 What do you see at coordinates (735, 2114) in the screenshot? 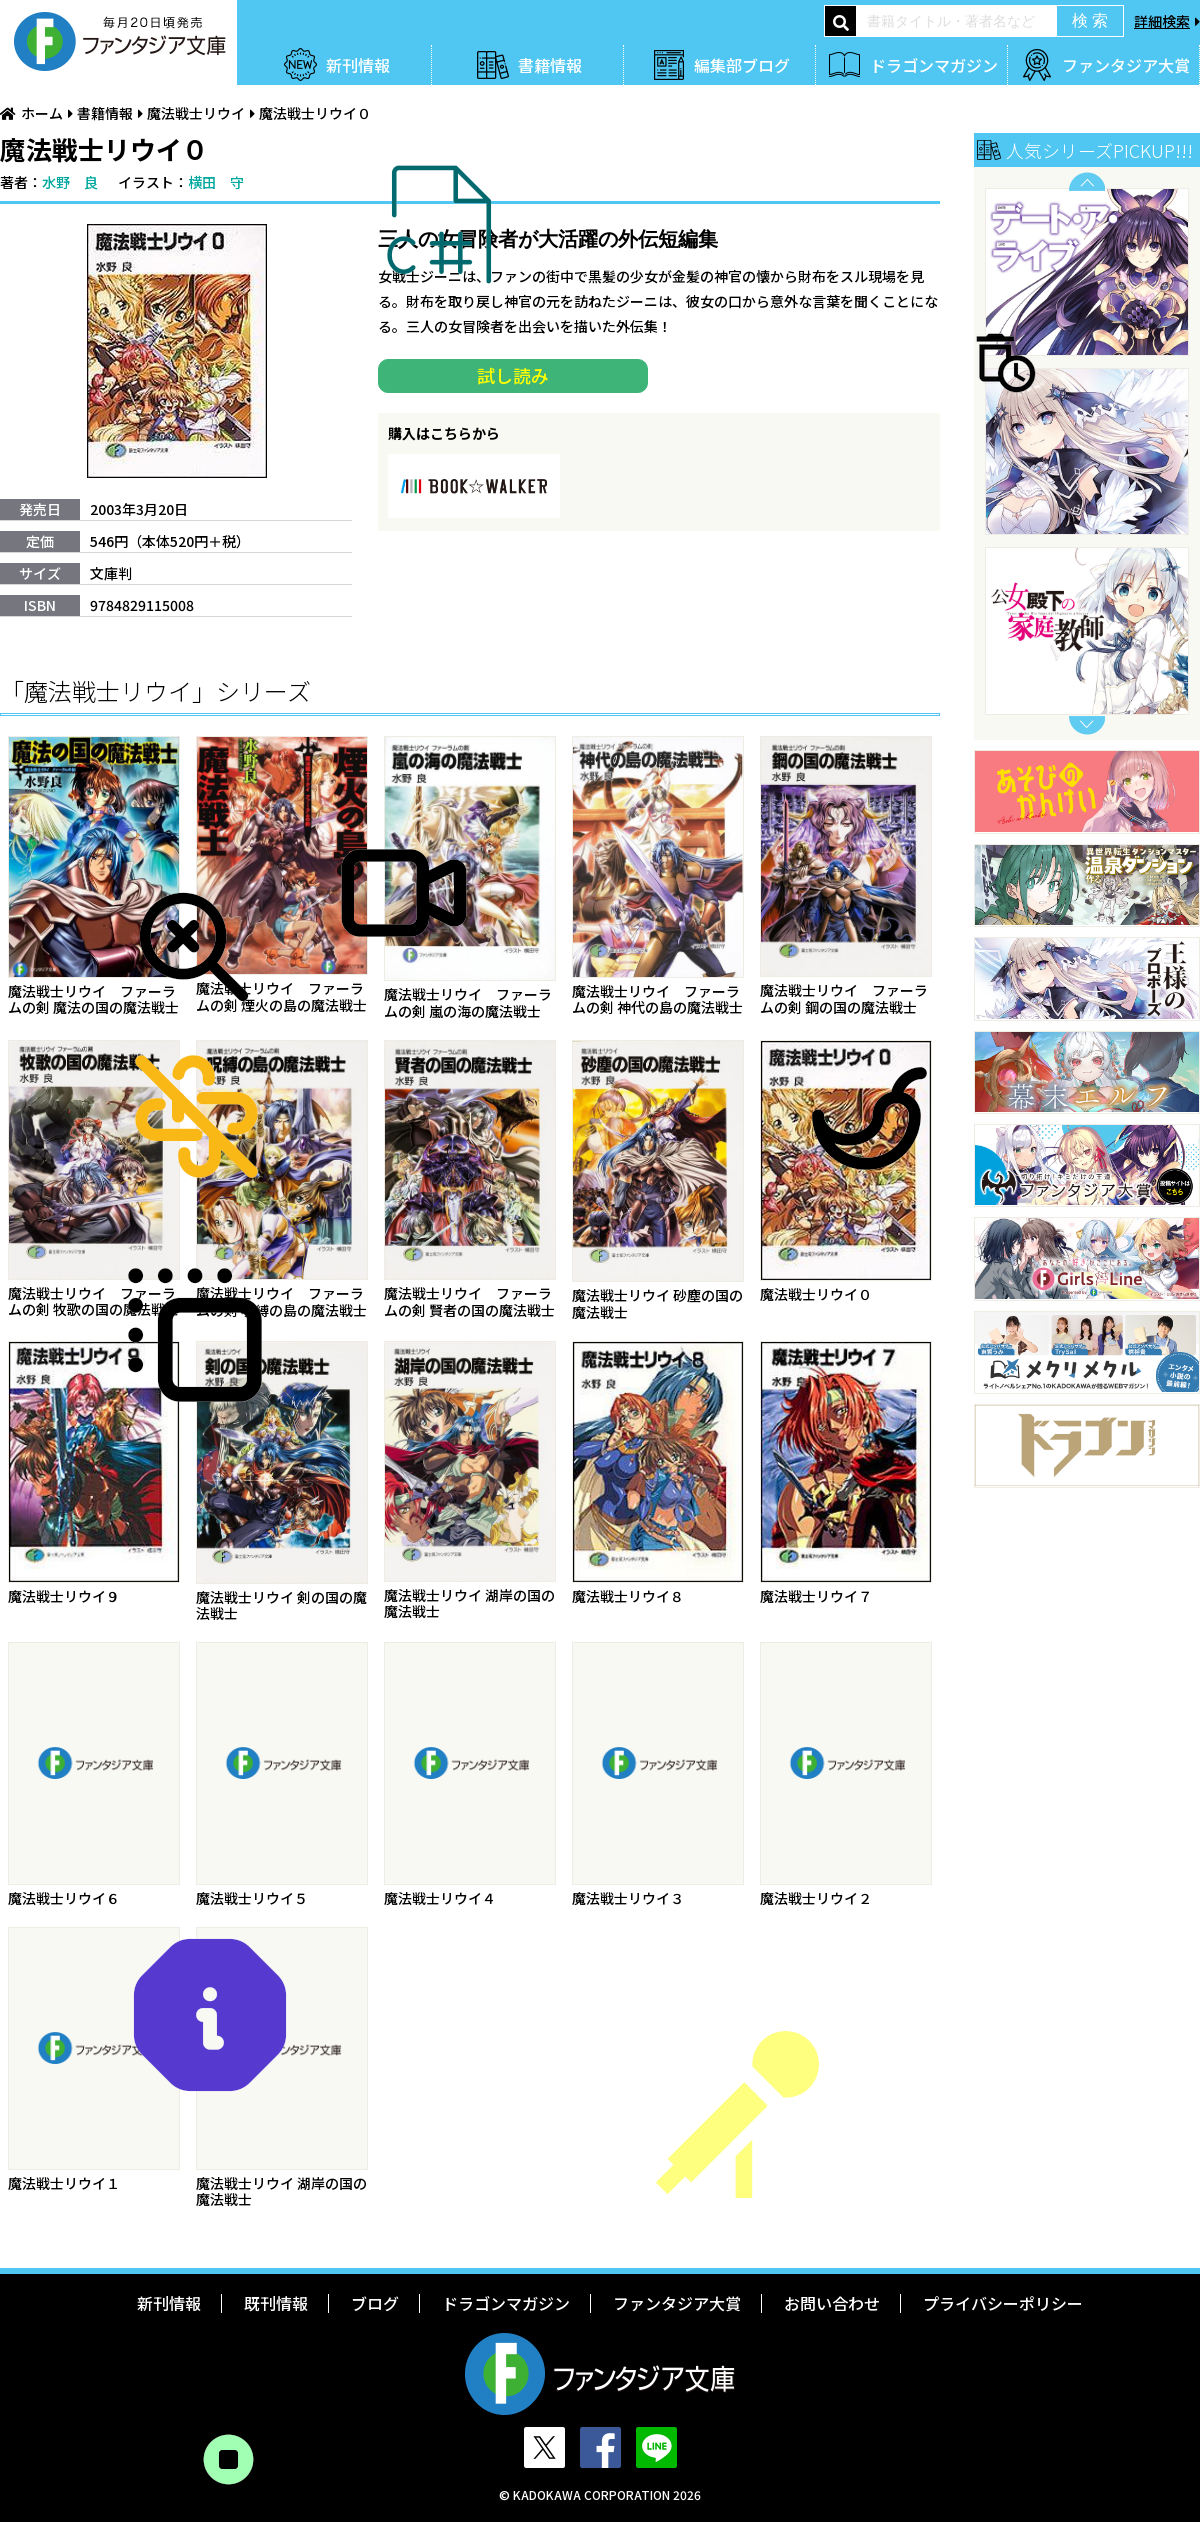
I see `access artist or musician profile` at bounding box center [735, 2114].